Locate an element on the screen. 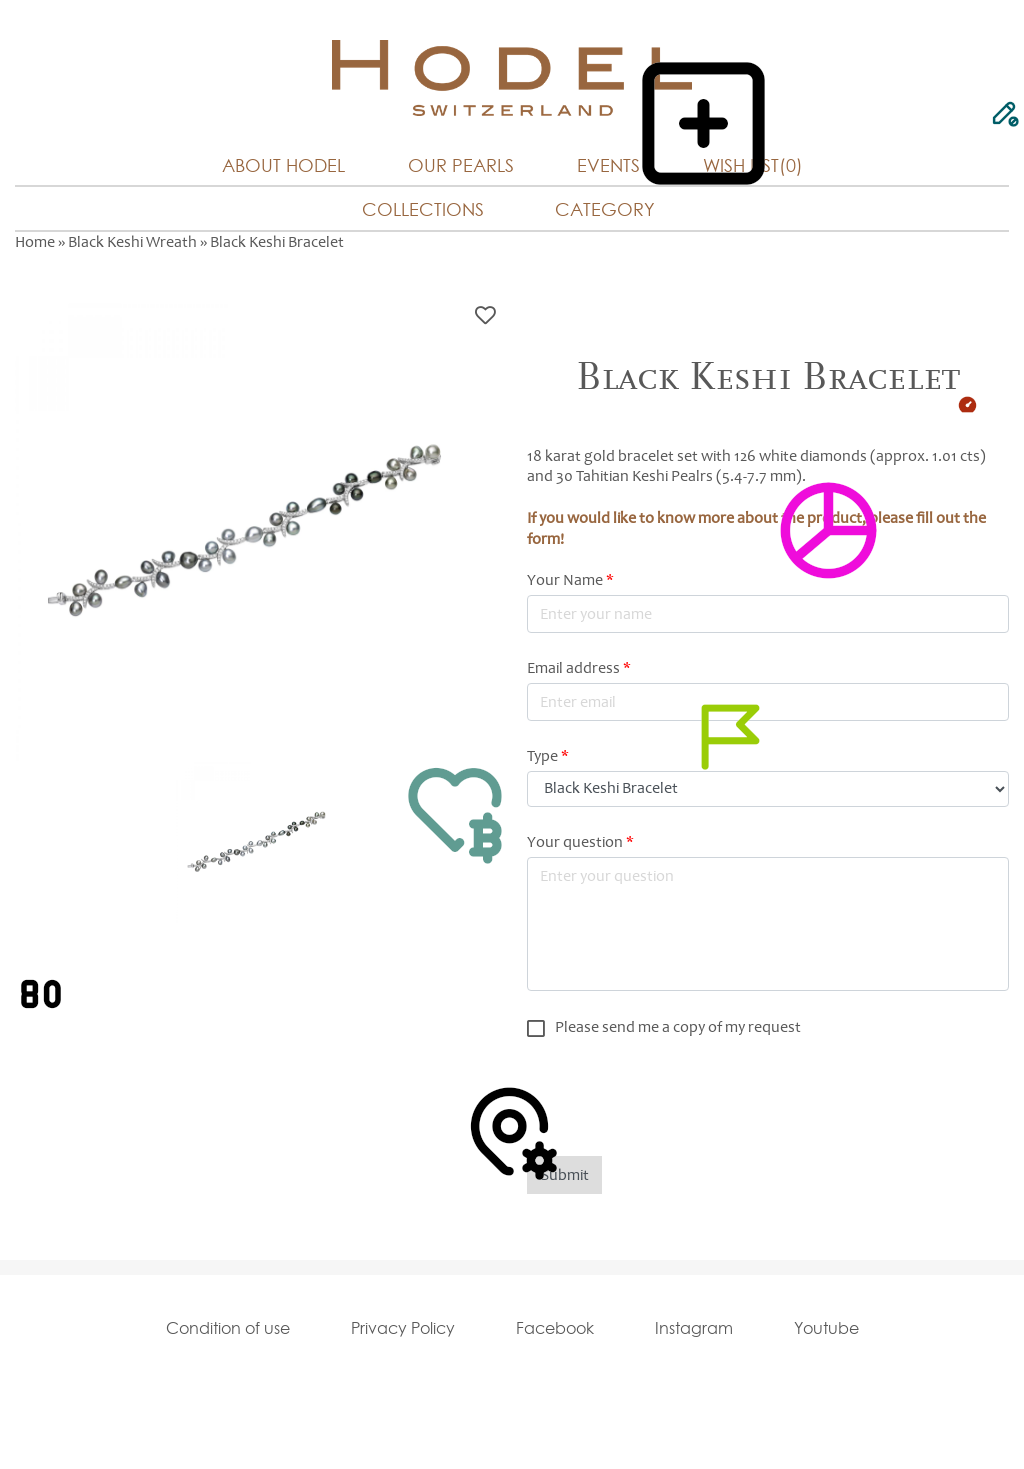 This screenshot has height=1469, width=1024. access your dashboard overview is located at coordinates (967, 404).